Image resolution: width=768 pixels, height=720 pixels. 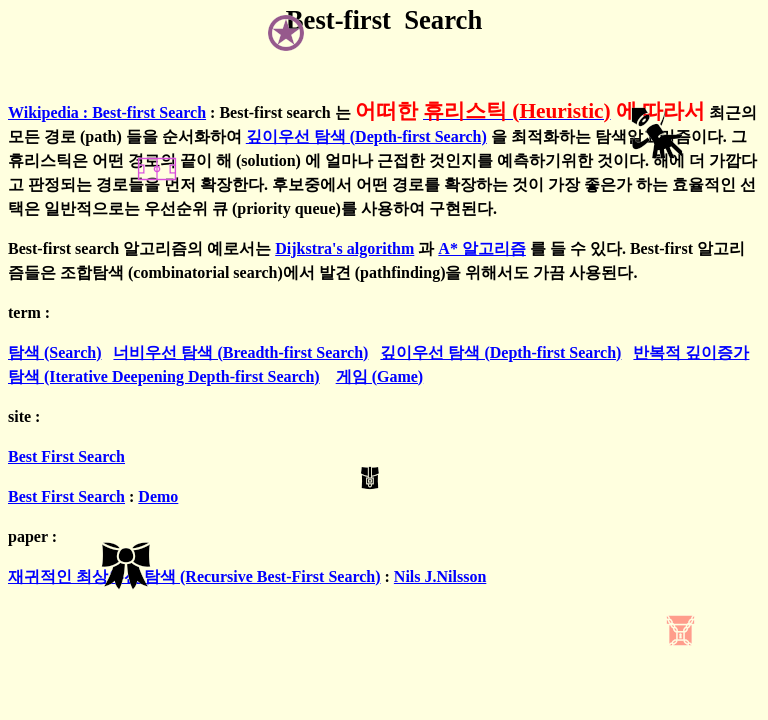 I want to click on indicates amputation or limb loss in a medical game context, so click(x=657, y=133).